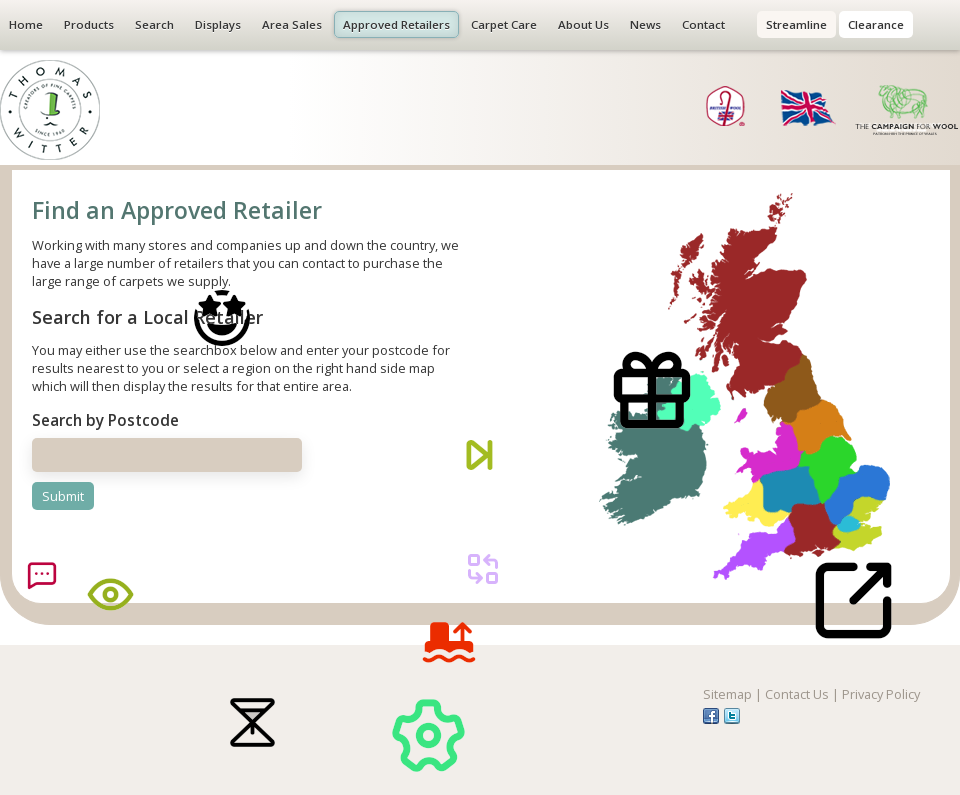 This screenshot has width=960, height=795. I want to click on skip to the next track or media item, so click(480, 455).